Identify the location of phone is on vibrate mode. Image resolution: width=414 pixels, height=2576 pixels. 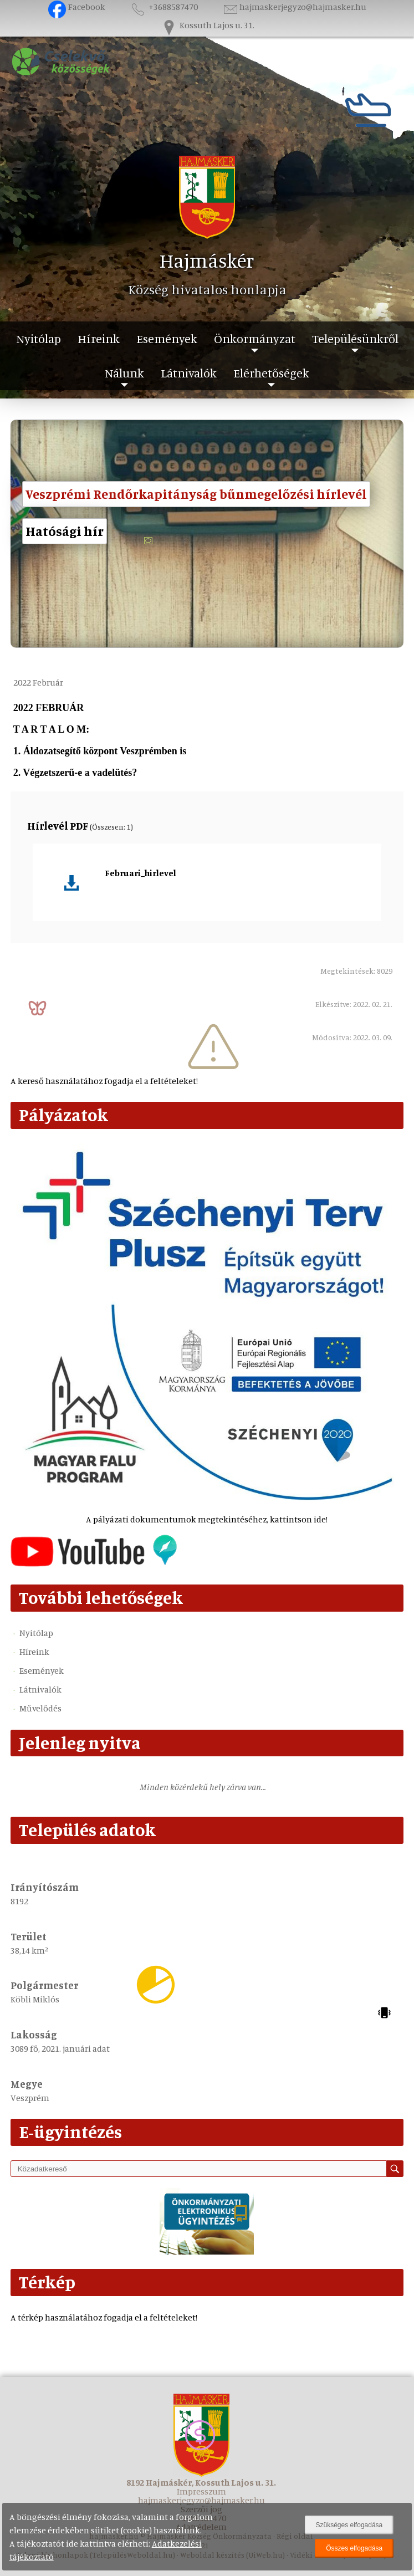
(384, 2012).